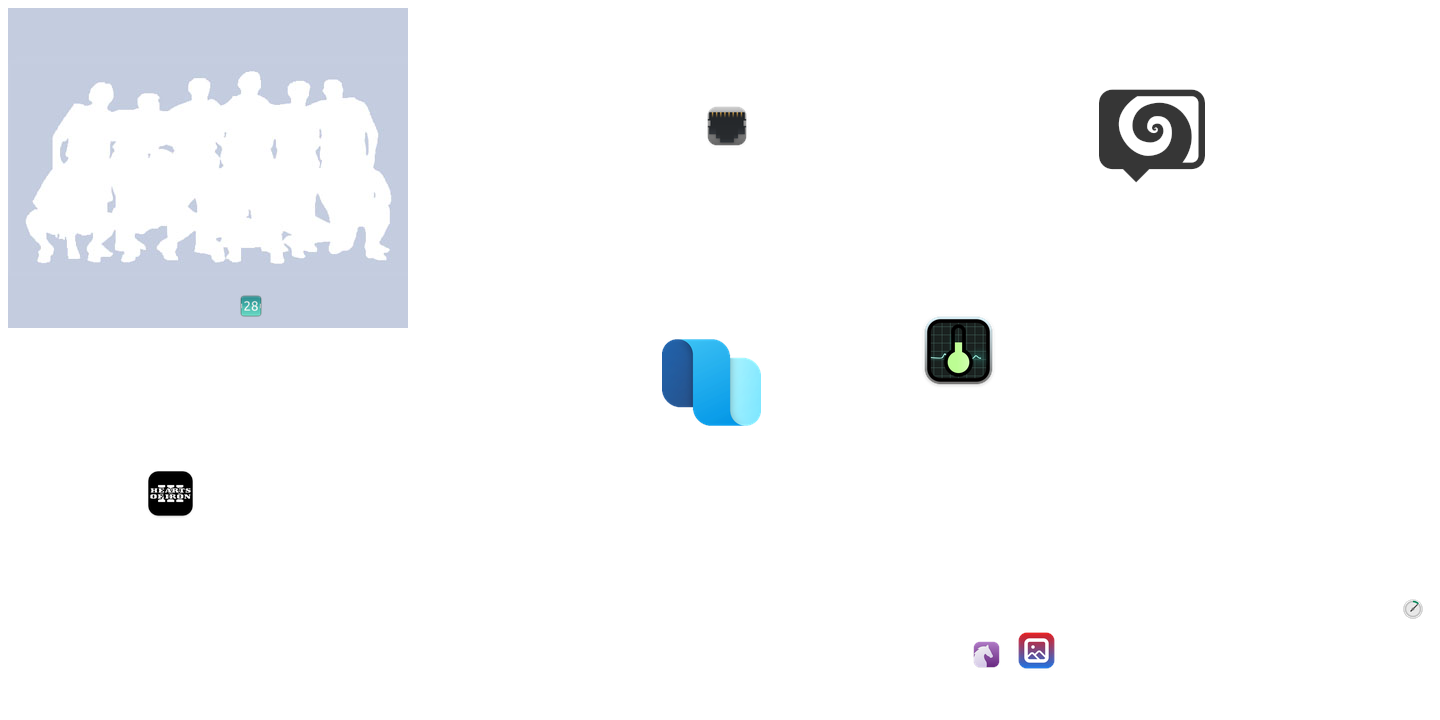 The image size is (1440, 720). I want to click on ethernet port connection settings, so click(727, 126).